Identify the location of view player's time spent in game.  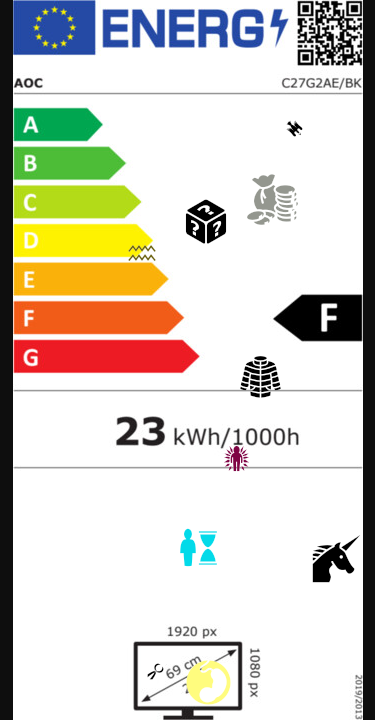
(198, 547).